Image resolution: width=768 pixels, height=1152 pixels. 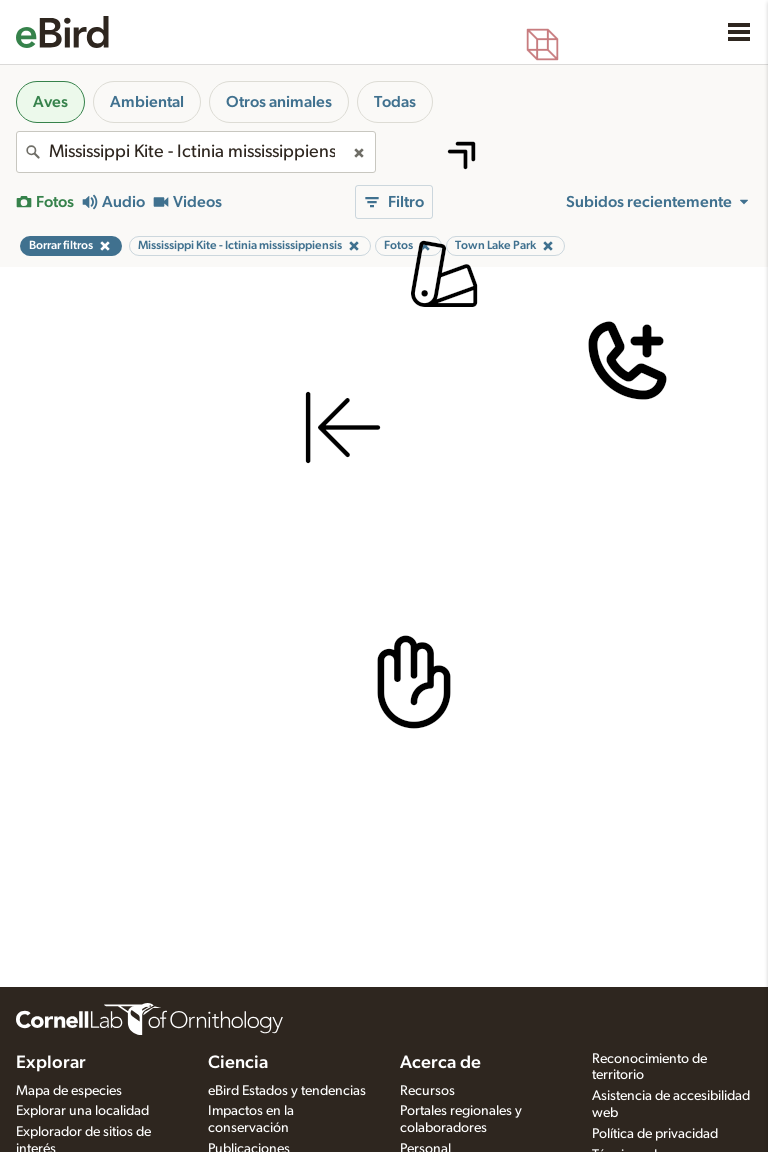 What do you see at coordinates (463, 153) in the screenshot?
I see `expand content to full screen` at bounding box center [463, 153].